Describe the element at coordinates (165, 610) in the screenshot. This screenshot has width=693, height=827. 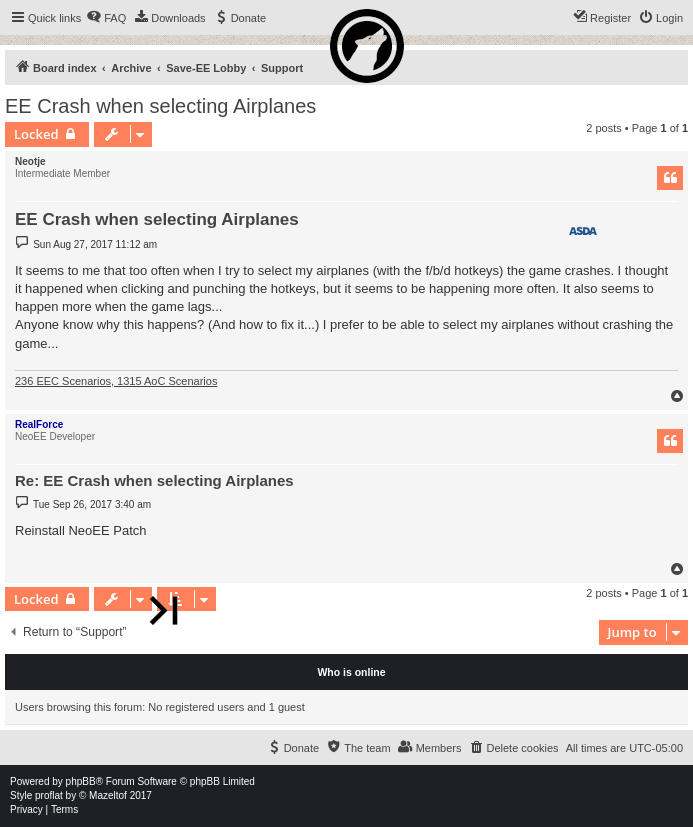
I see `skip to the end of a track or playlist` at that location.